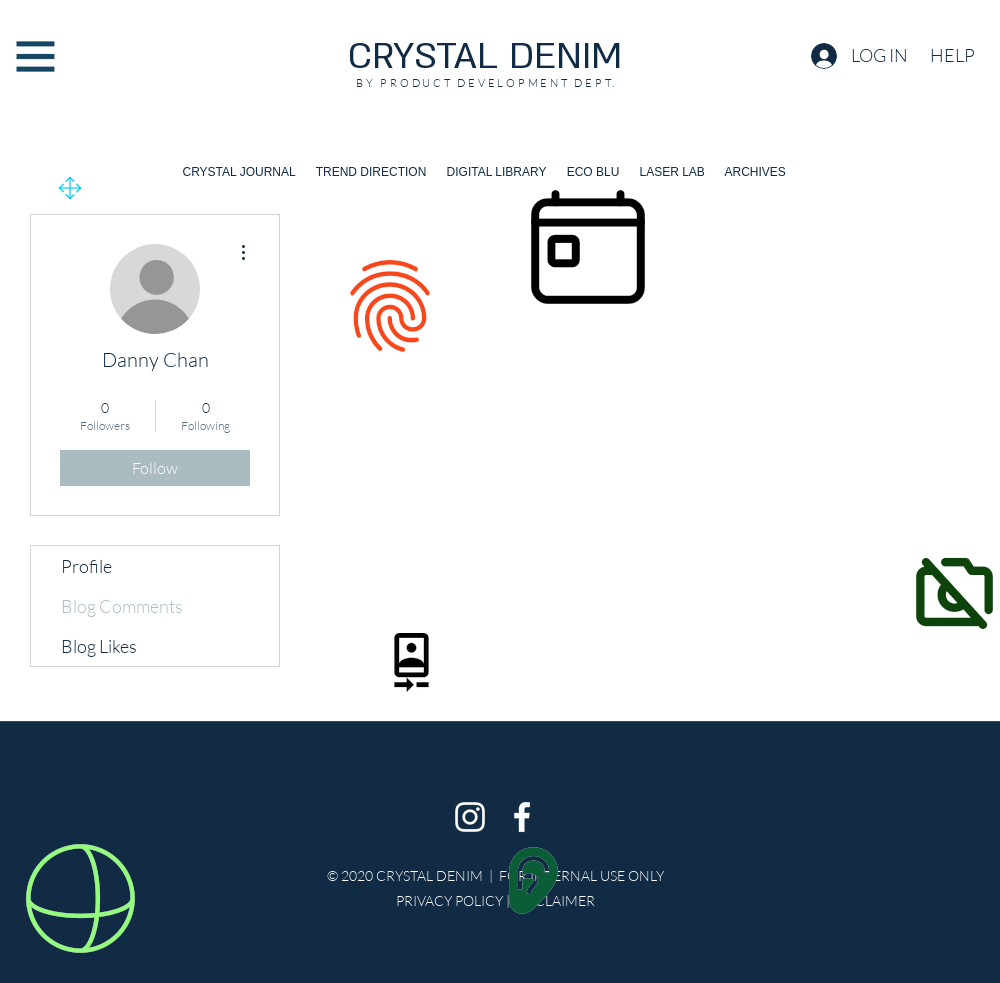  Describe the element at coordinates (533, 880) in the screenshot. I see `accessibility settings for hearing options` at that location.